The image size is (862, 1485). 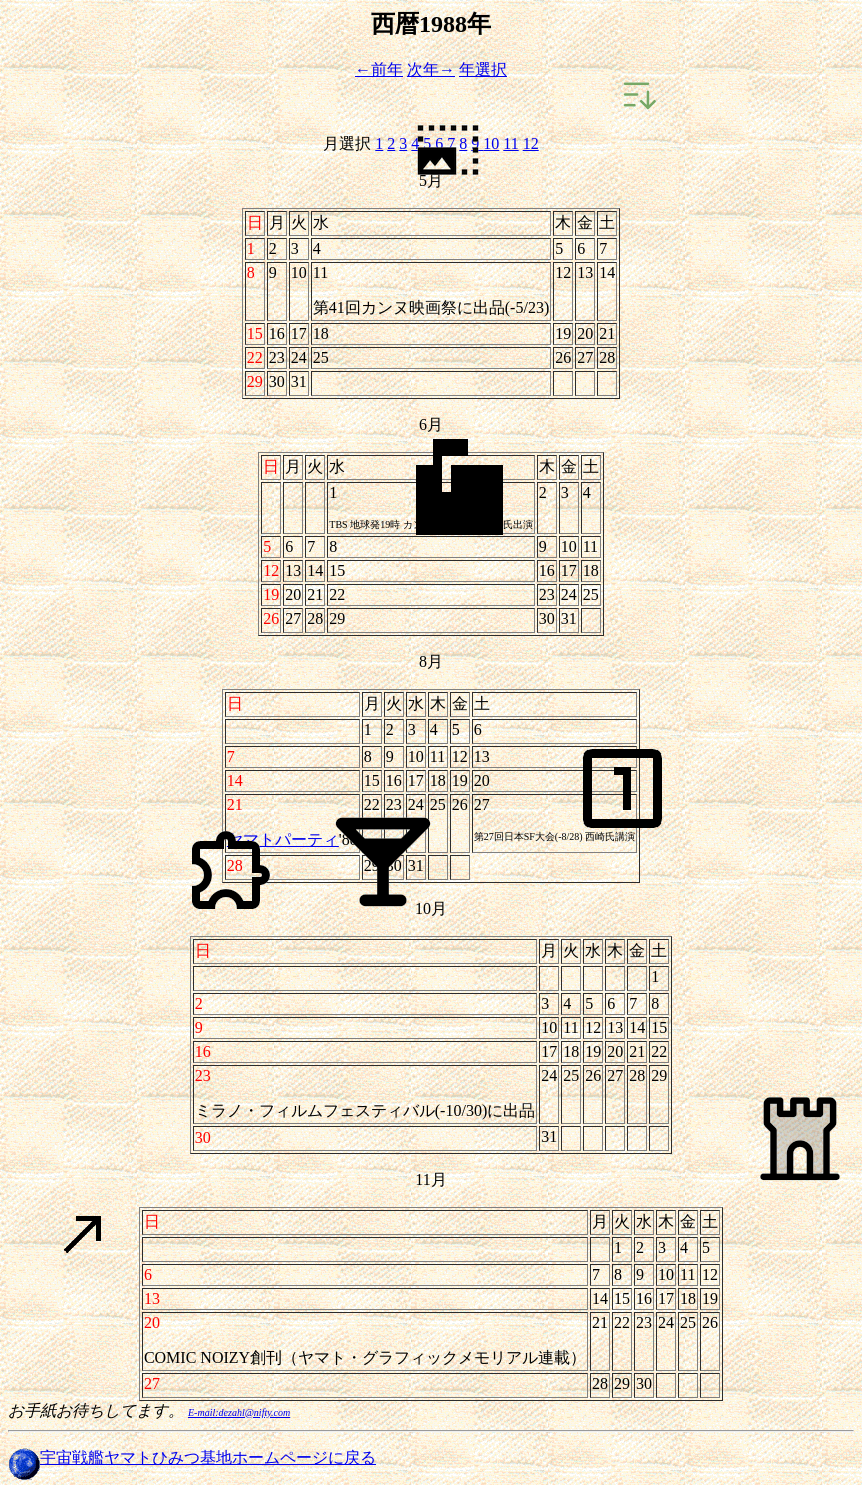 I want to click on indicates unread mail in your mailbox, so click(x=459, y=491).